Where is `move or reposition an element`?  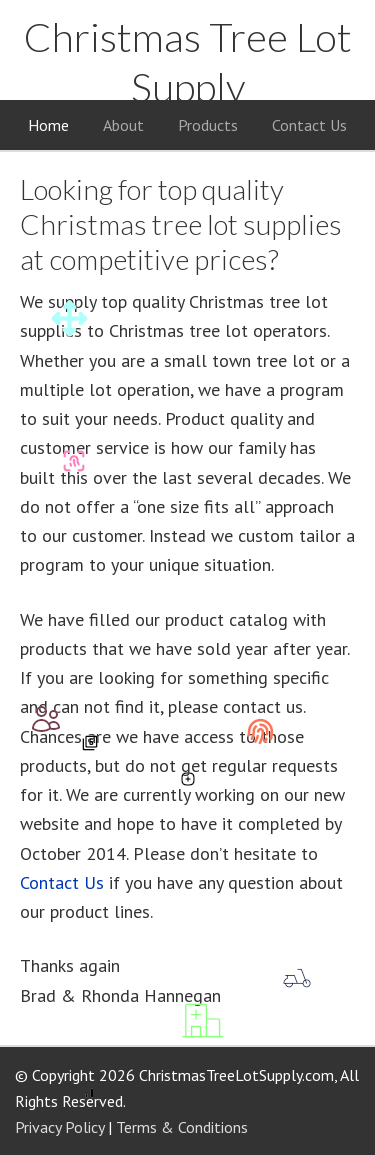 move or reposition an element is located at coordinates (69, 318).